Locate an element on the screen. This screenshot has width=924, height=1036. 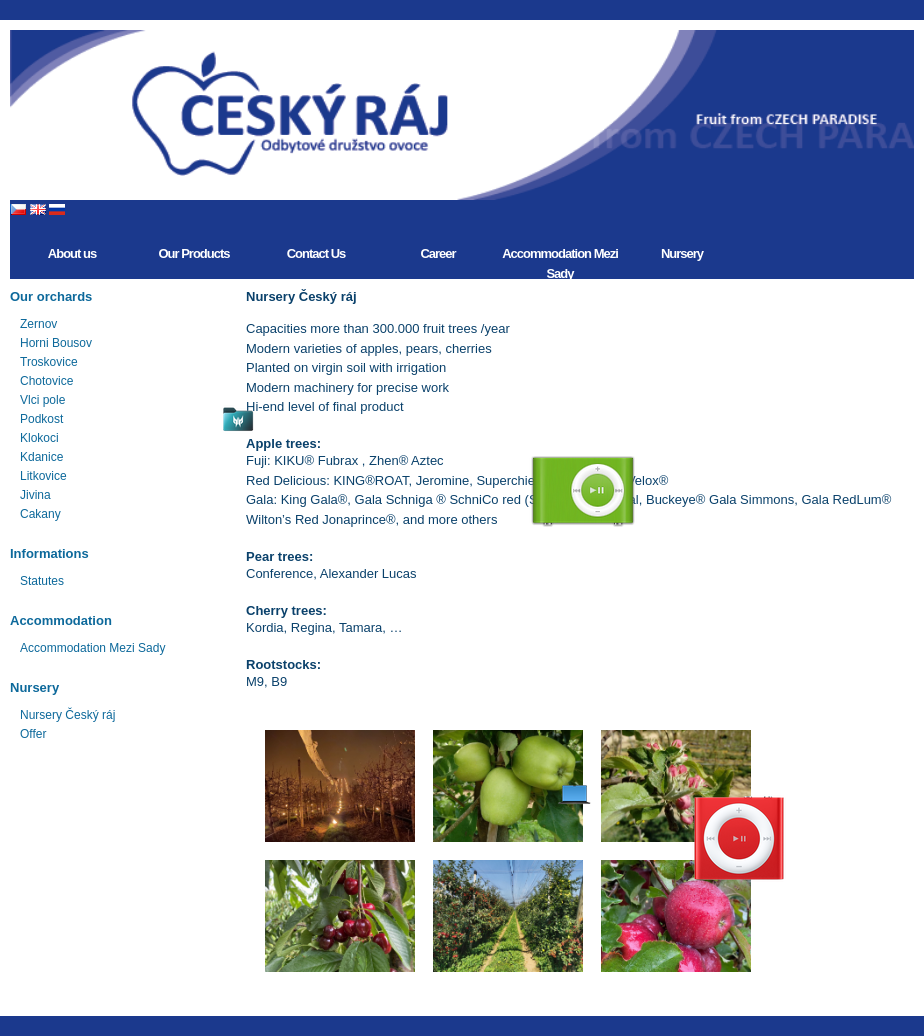
iPod shuffle device connected is located at coordinates (739, 838).